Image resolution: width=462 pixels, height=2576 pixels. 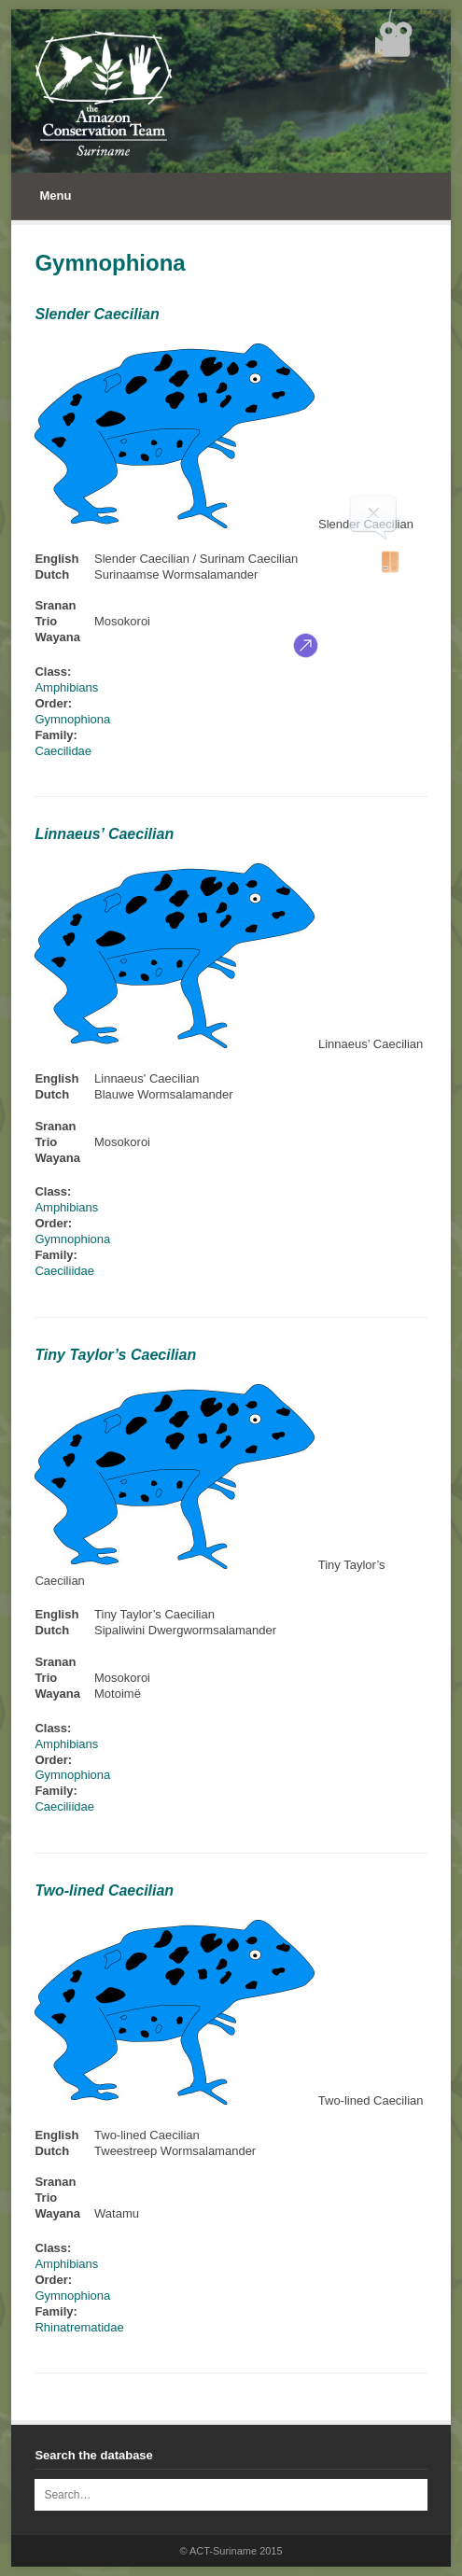 What do you see at coordinates (373, 517) in the screenshot?
I see `indicates a user is offline or unavailable` at bounding box center [373, 517].